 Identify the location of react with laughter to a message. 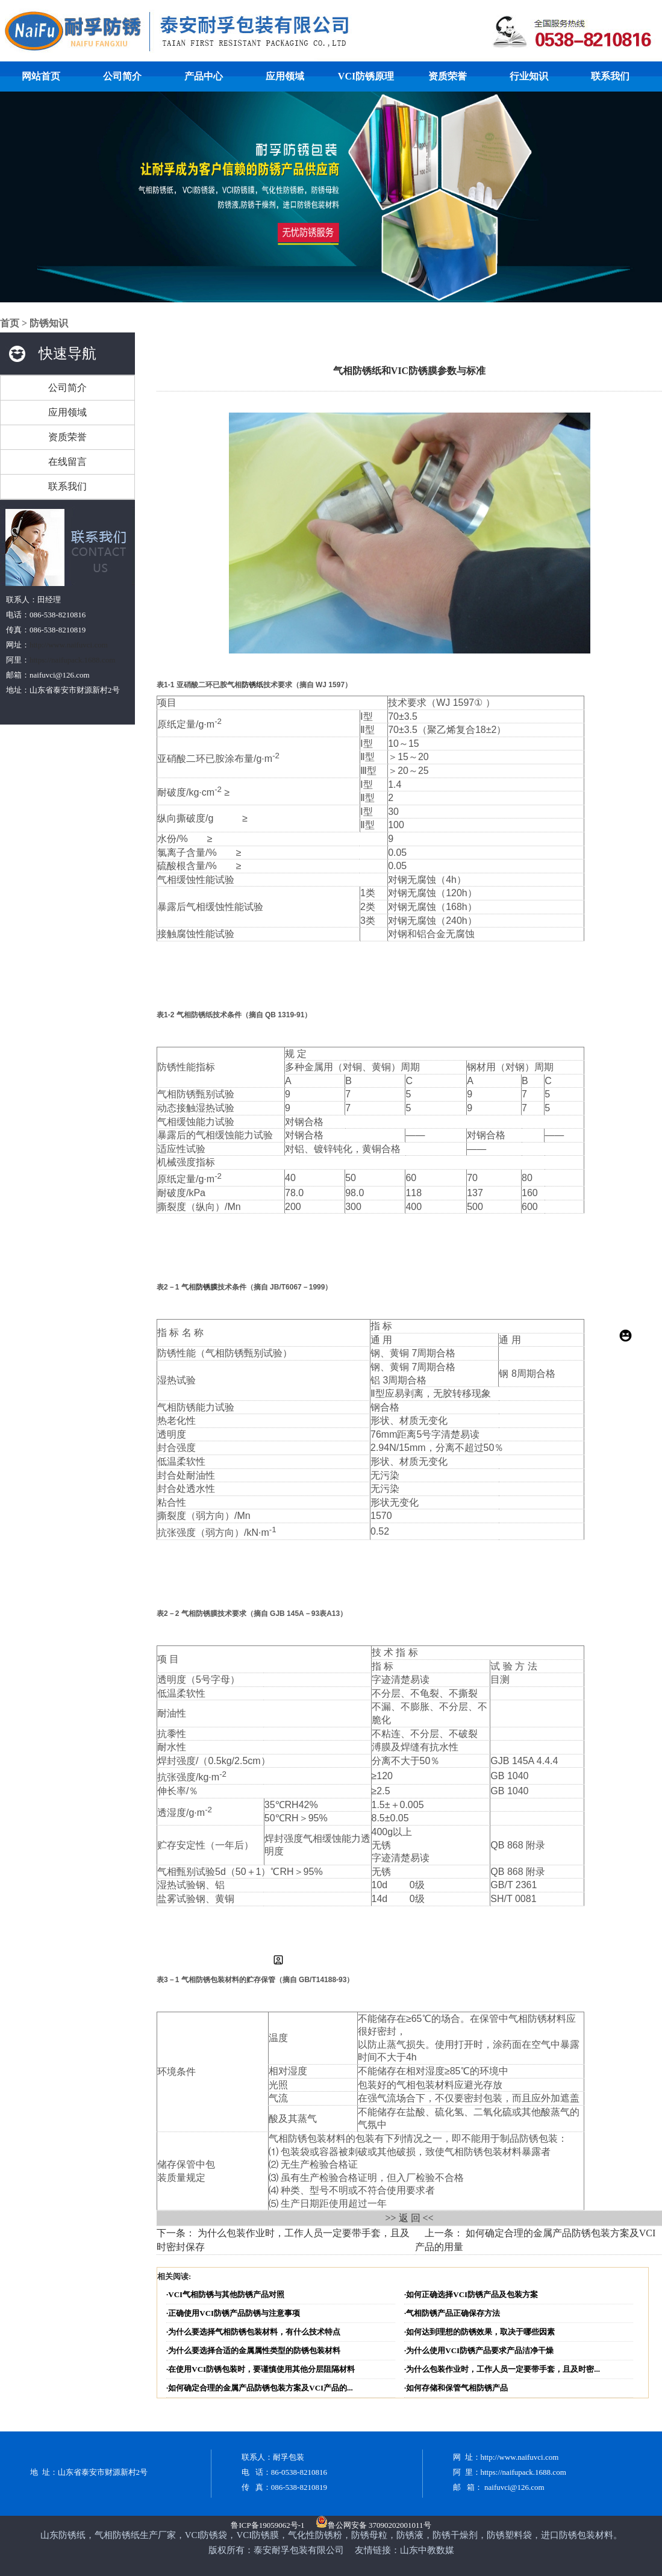
(625, 1335).